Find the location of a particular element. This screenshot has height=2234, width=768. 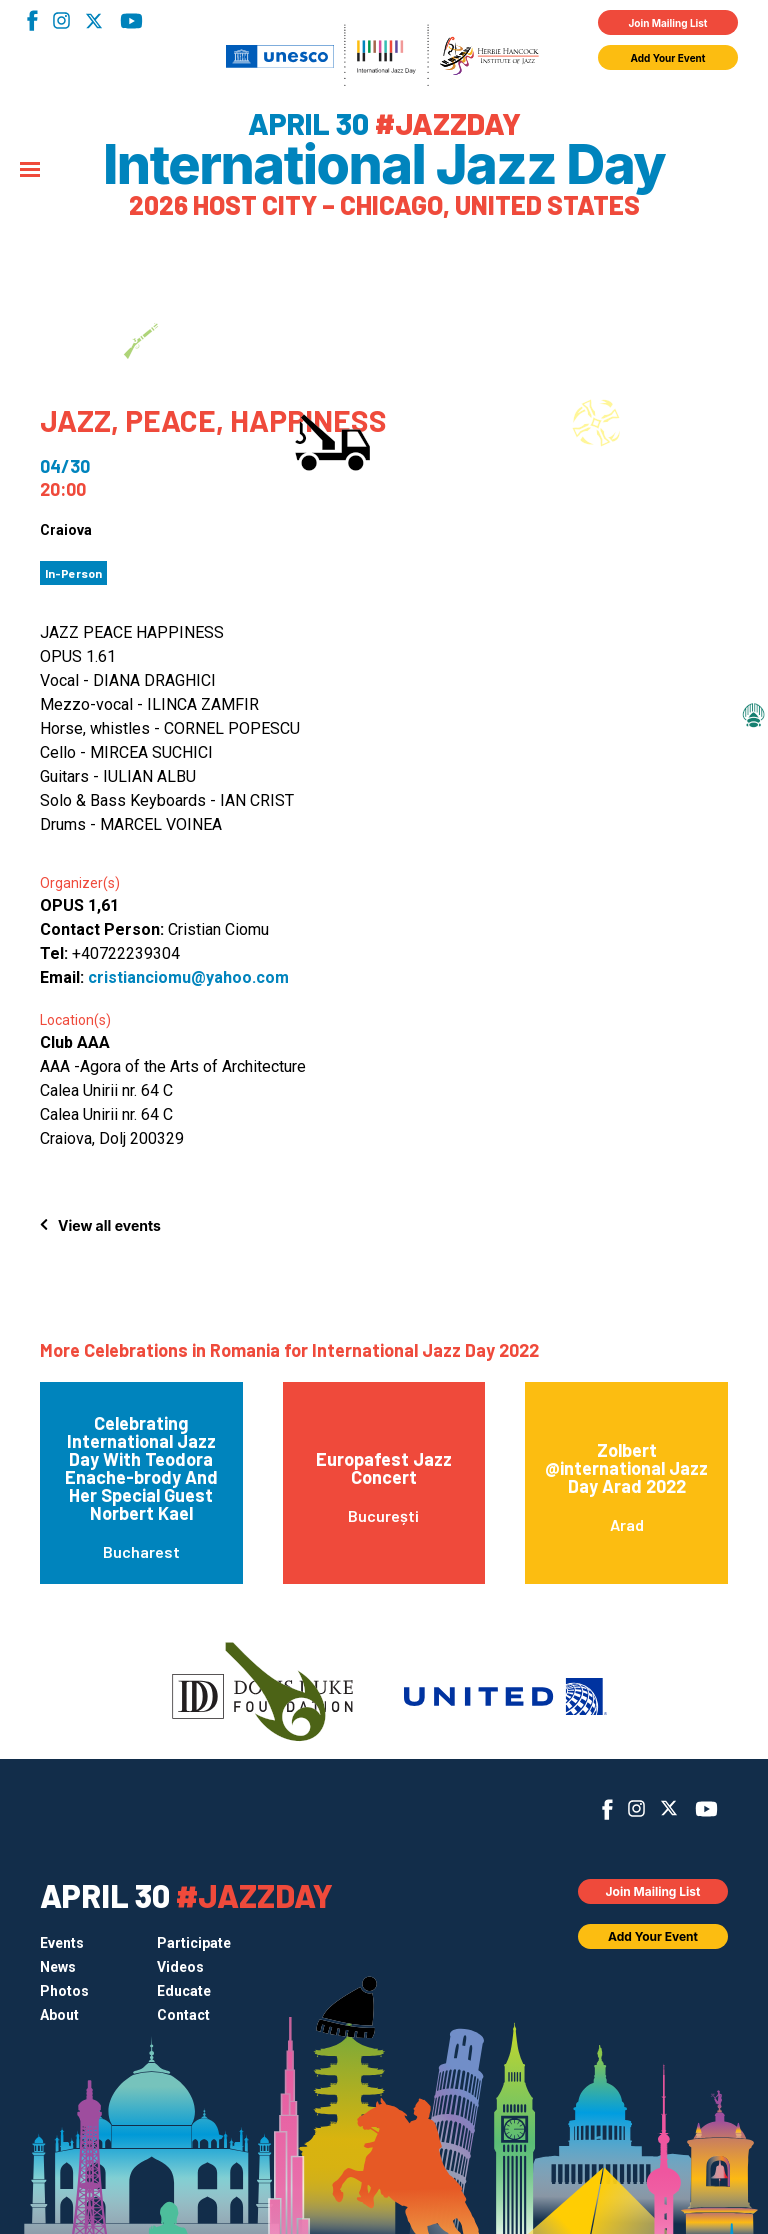

cast a fire spell or ability is located at coordinates (276, 1691).